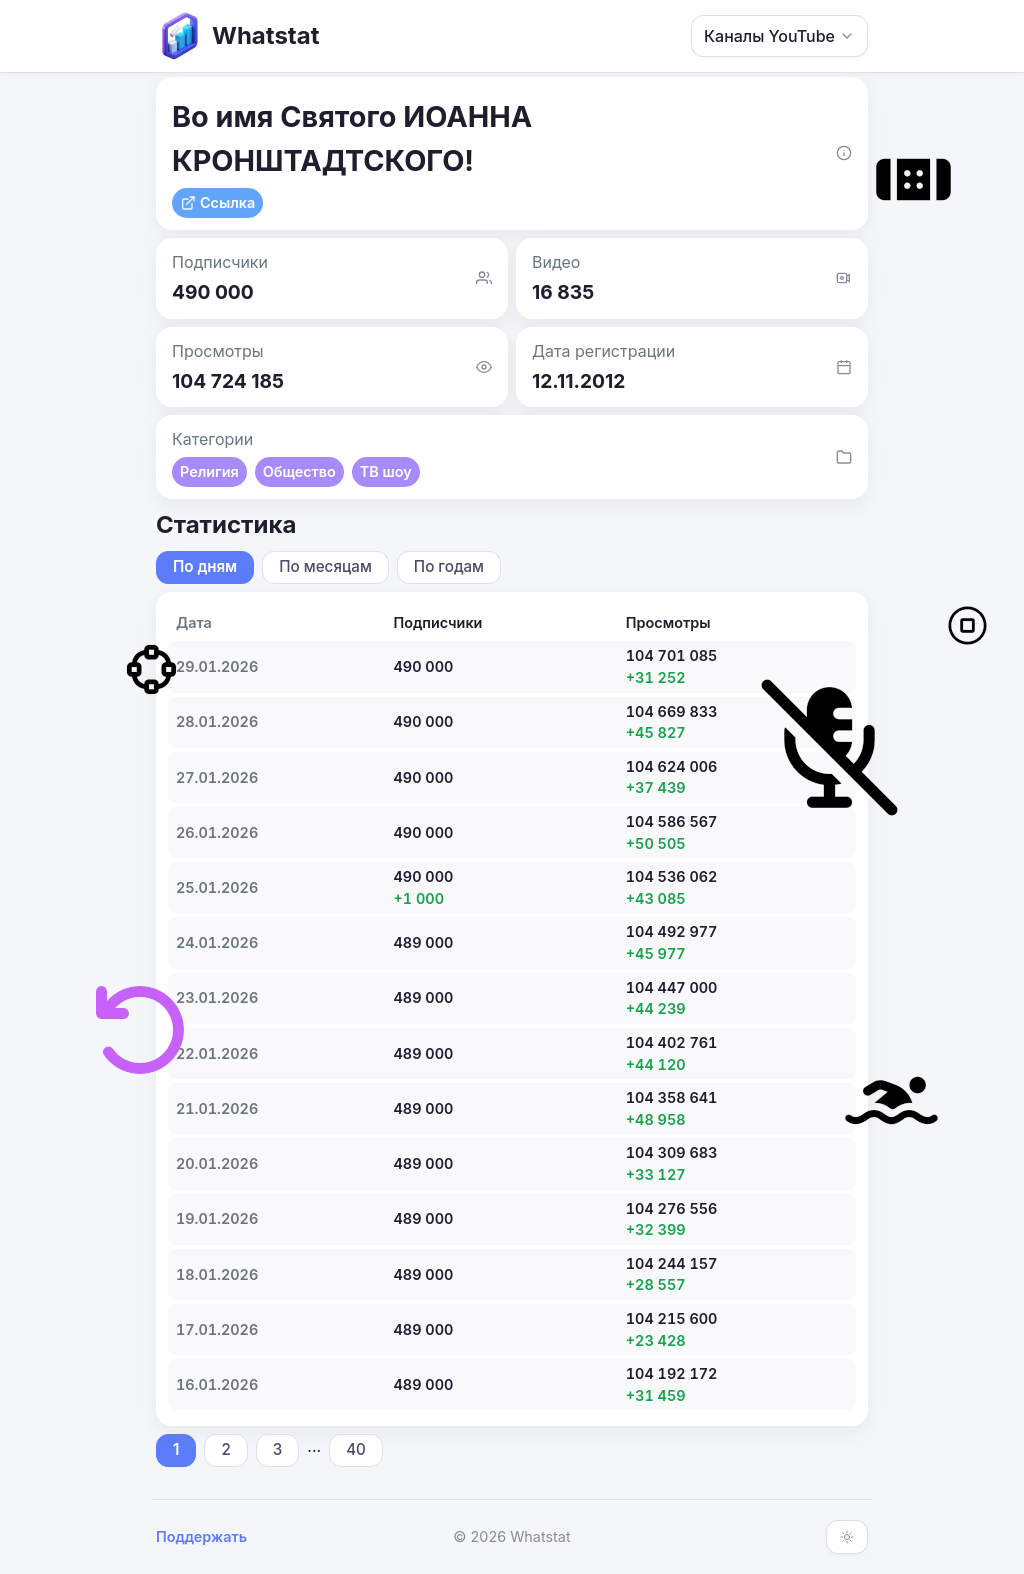  Describe the element at coordinates (967, 625) in the screenshot. I see `stop media playback` at that location.